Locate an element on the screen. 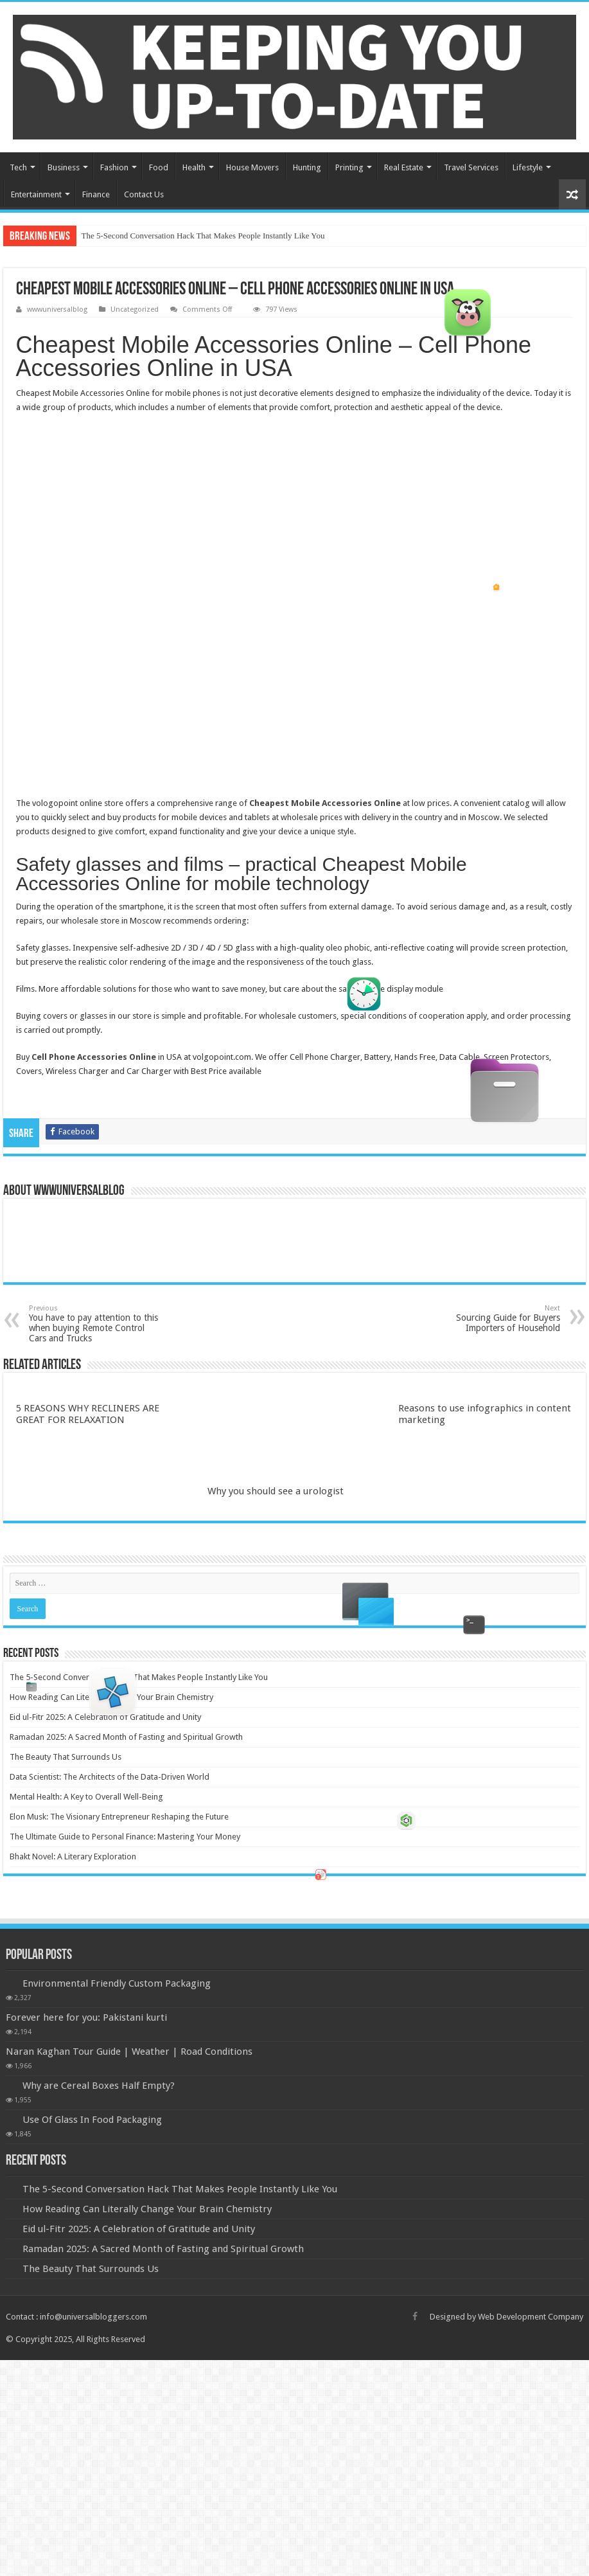  open the file manager application is located at coordinates (504, 1090).